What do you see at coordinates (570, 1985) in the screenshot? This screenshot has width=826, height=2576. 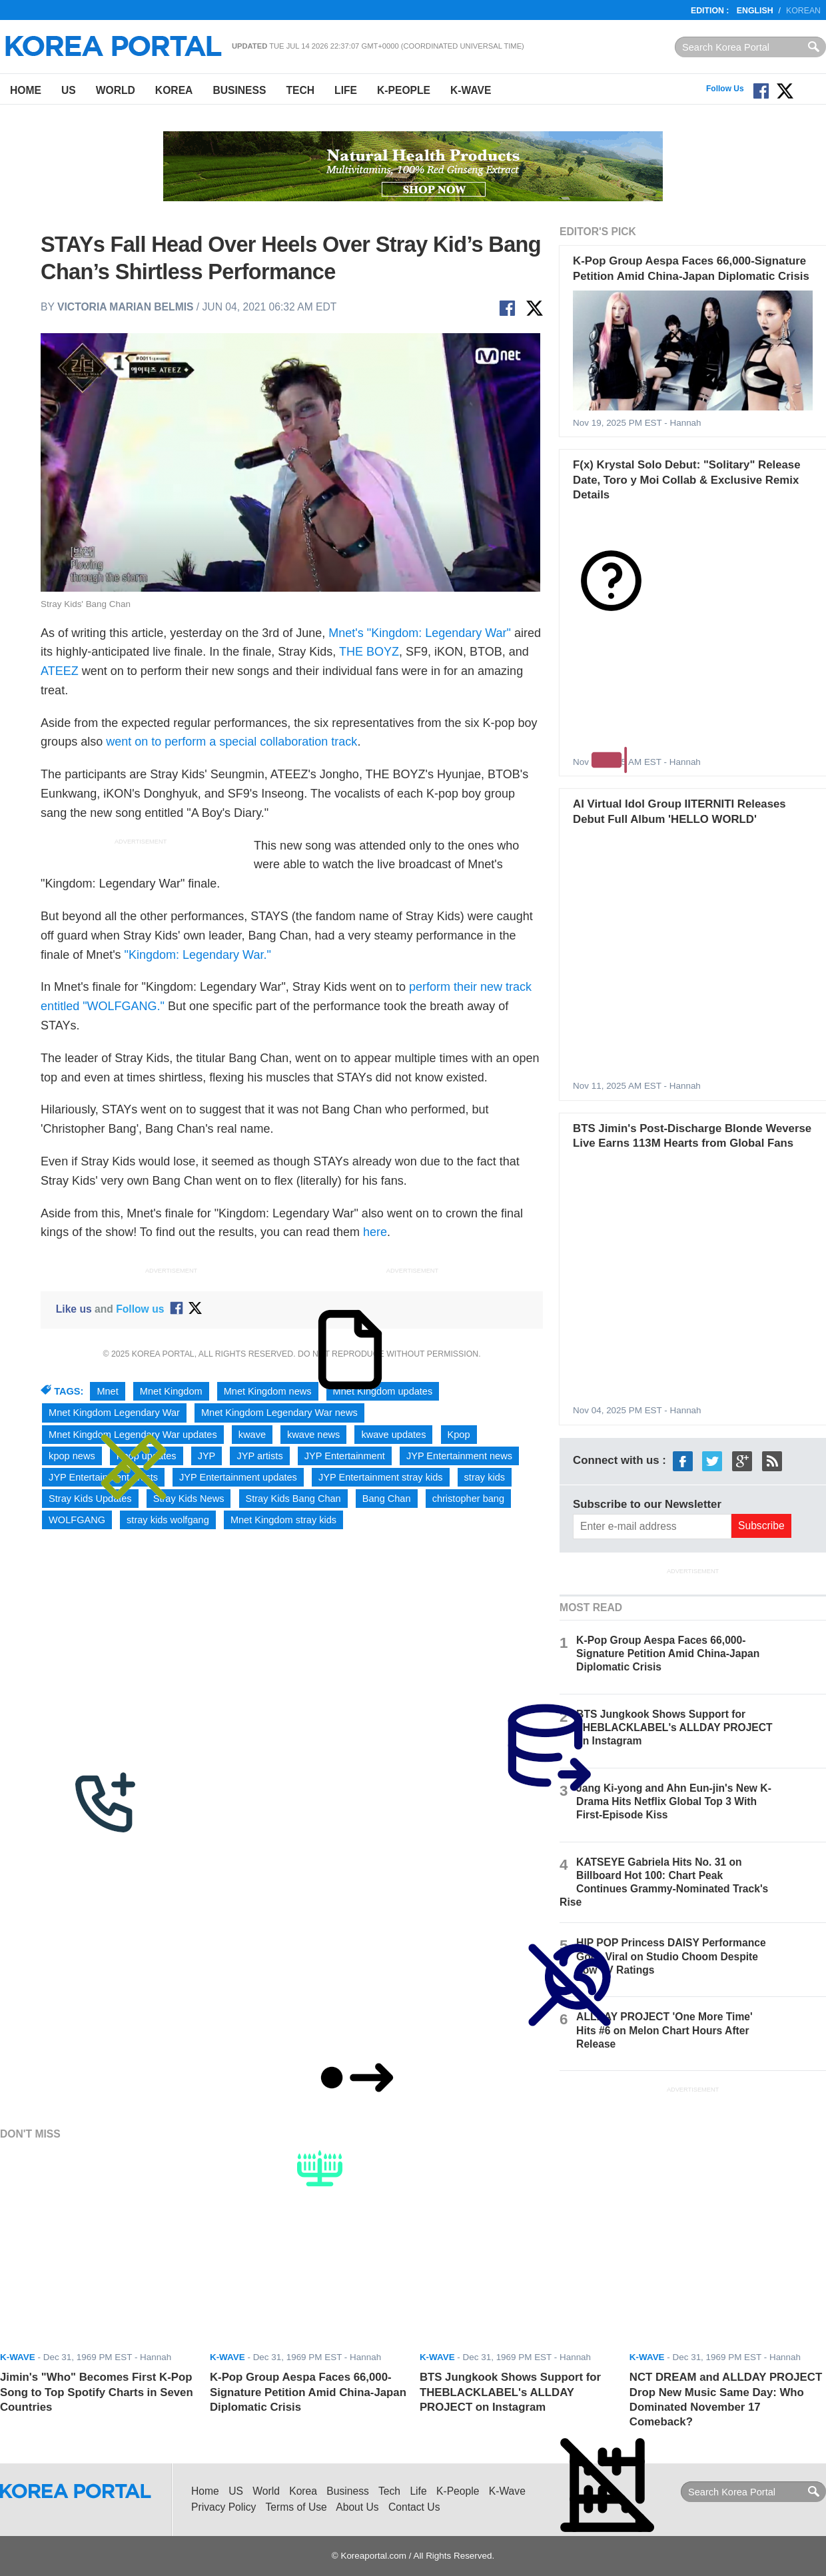 I see `disable candy or sweets mode` at bounding box center [570, 1985].